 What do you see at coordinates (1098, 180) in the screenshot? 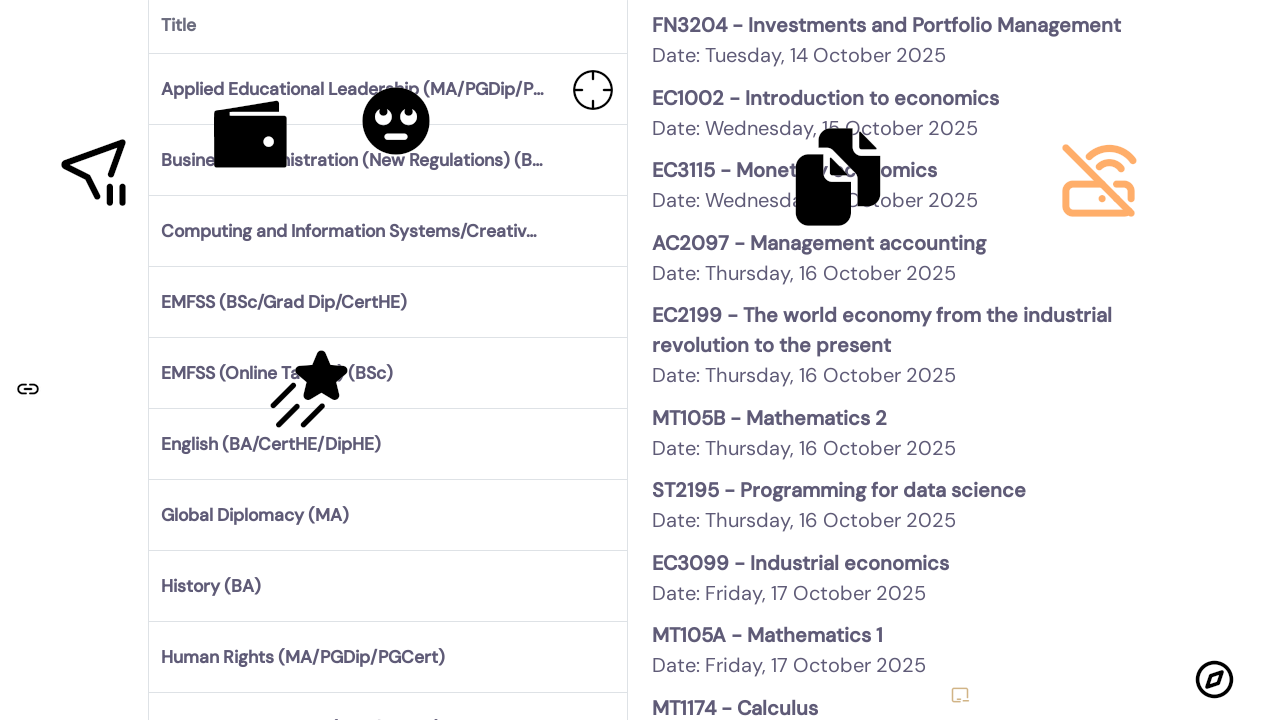
I see `router disconnected or offline` at bounding box center [1098, 180].